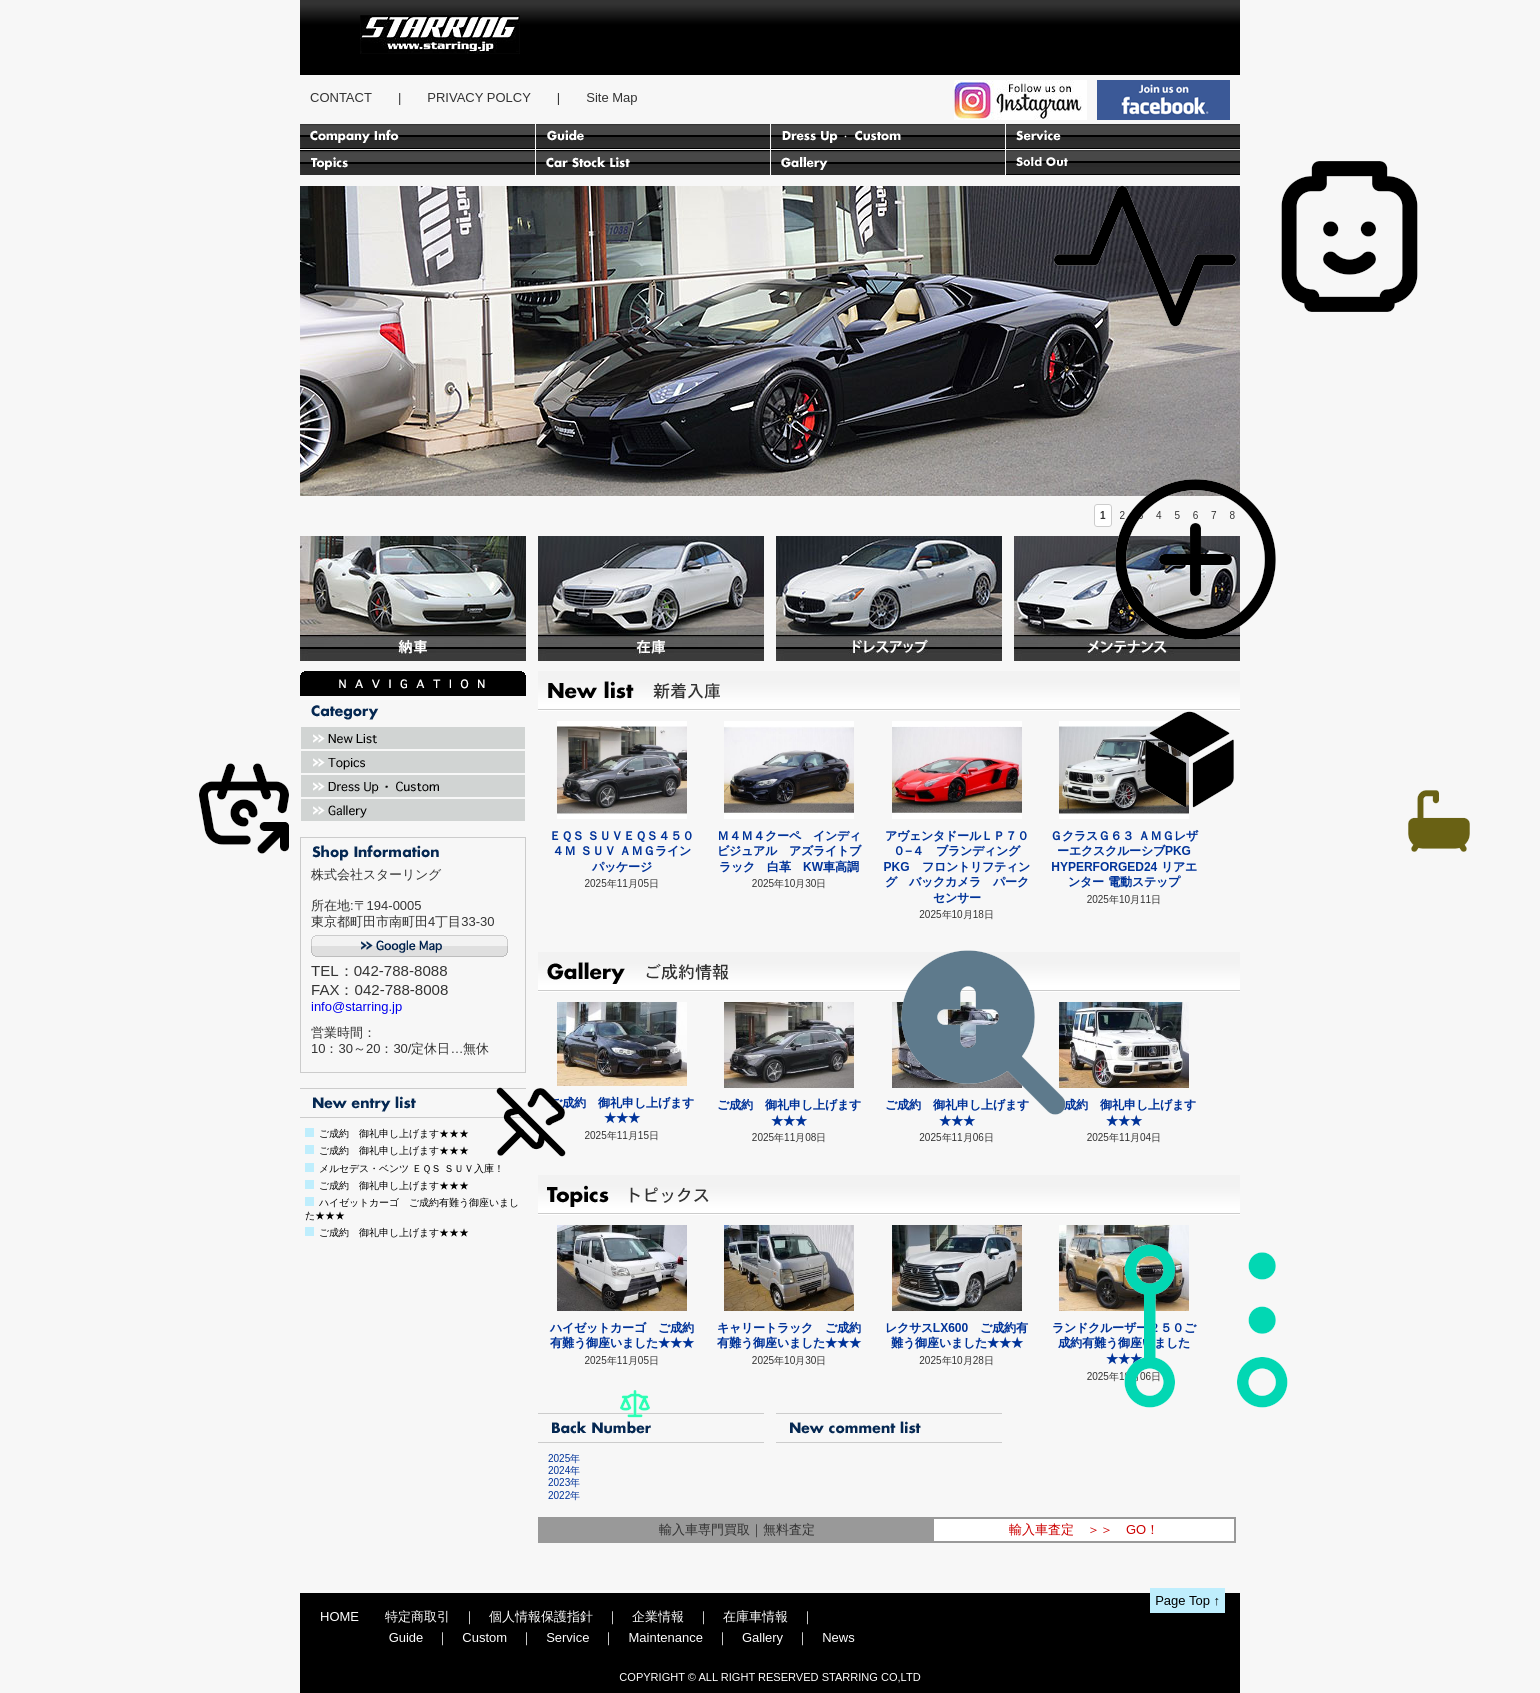  What do you see at coordinates (1189, 759) in the screenshot?
I see `view 3D model or object` at bounding box center [1189, 759].